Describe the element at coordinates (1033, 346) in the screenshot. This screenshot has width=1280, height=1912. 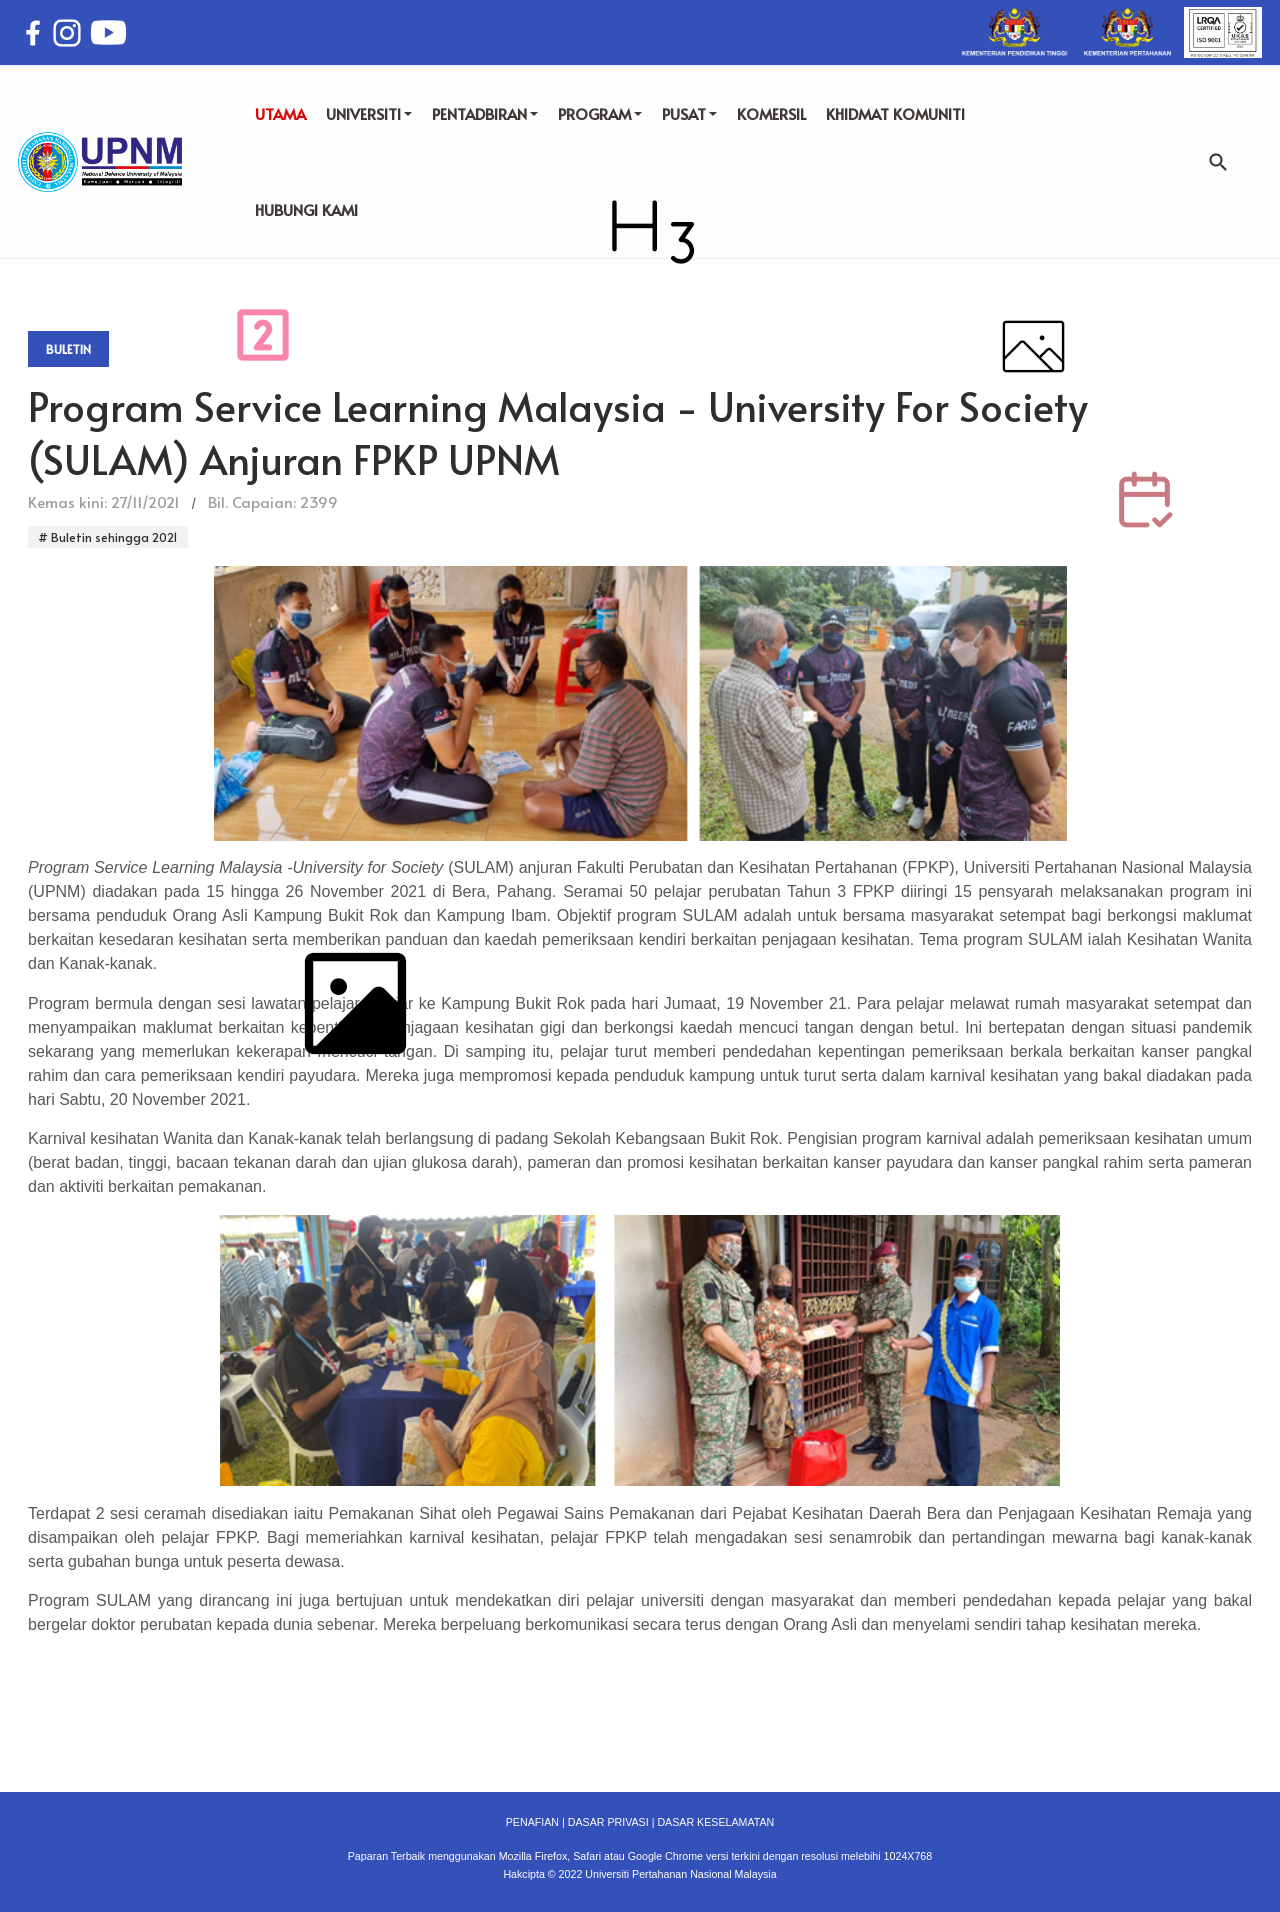
I see `view or browse photos` at that location.